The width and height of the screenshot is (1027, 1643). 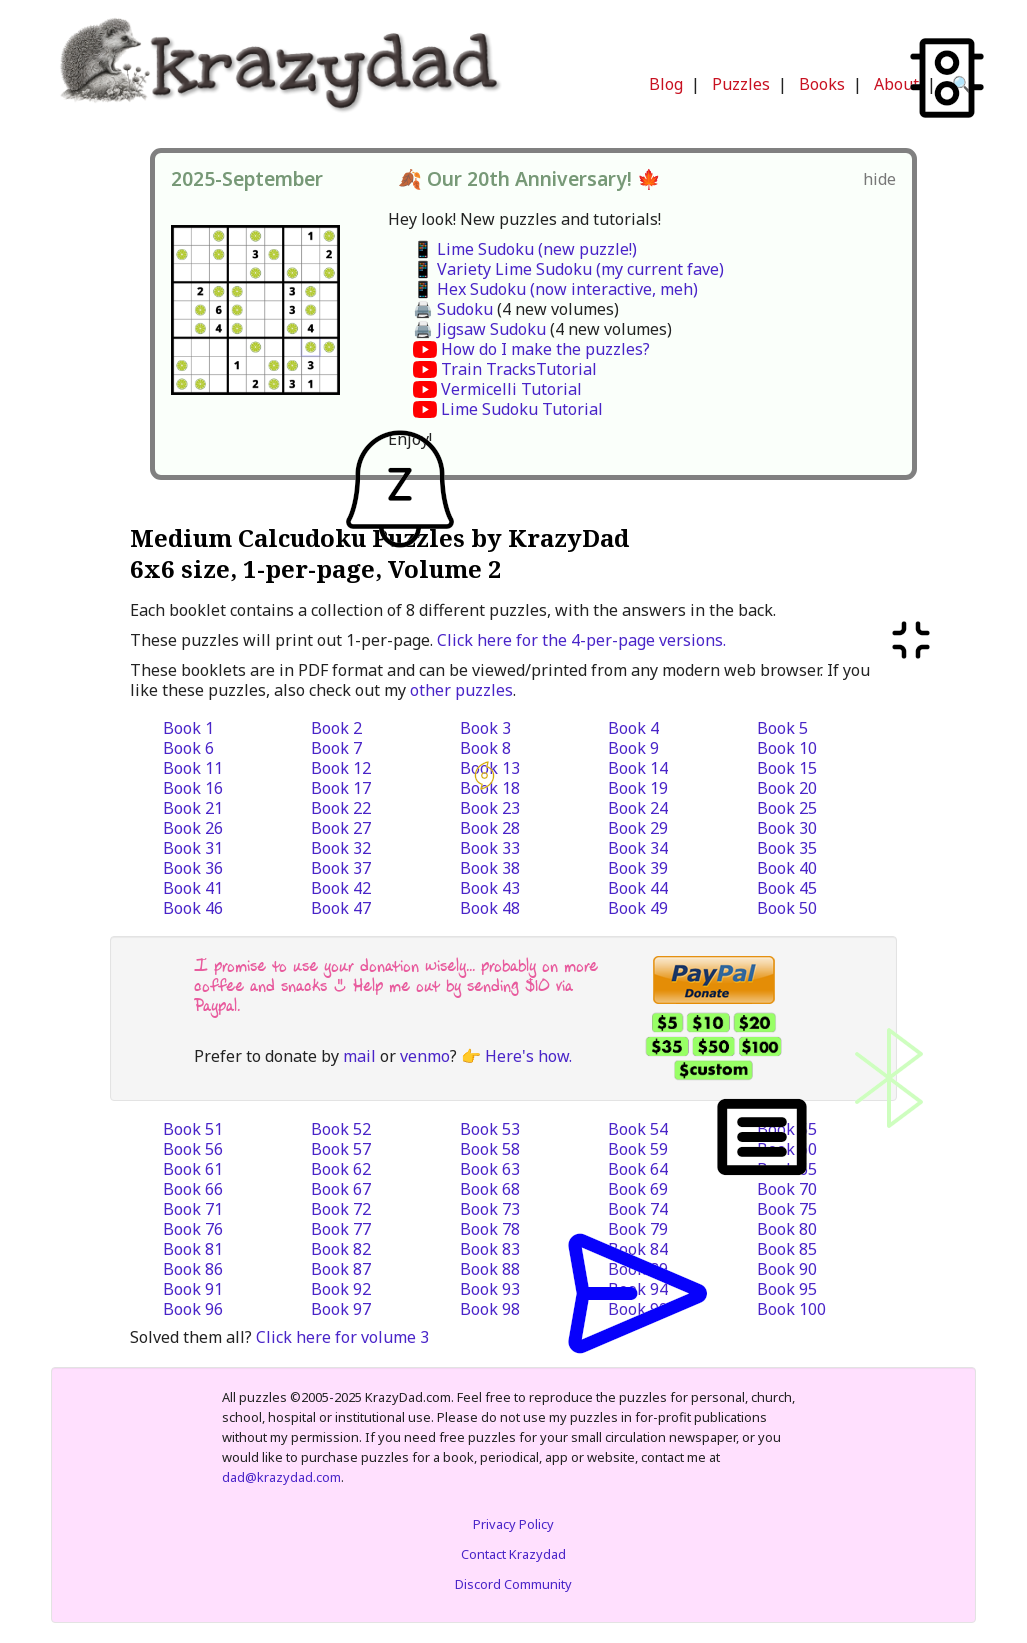 What do you see at coordinates (889, 1078) in the screenshot?
I see `toggle bluetooth connectivity` at bounding box center [889, 1078].